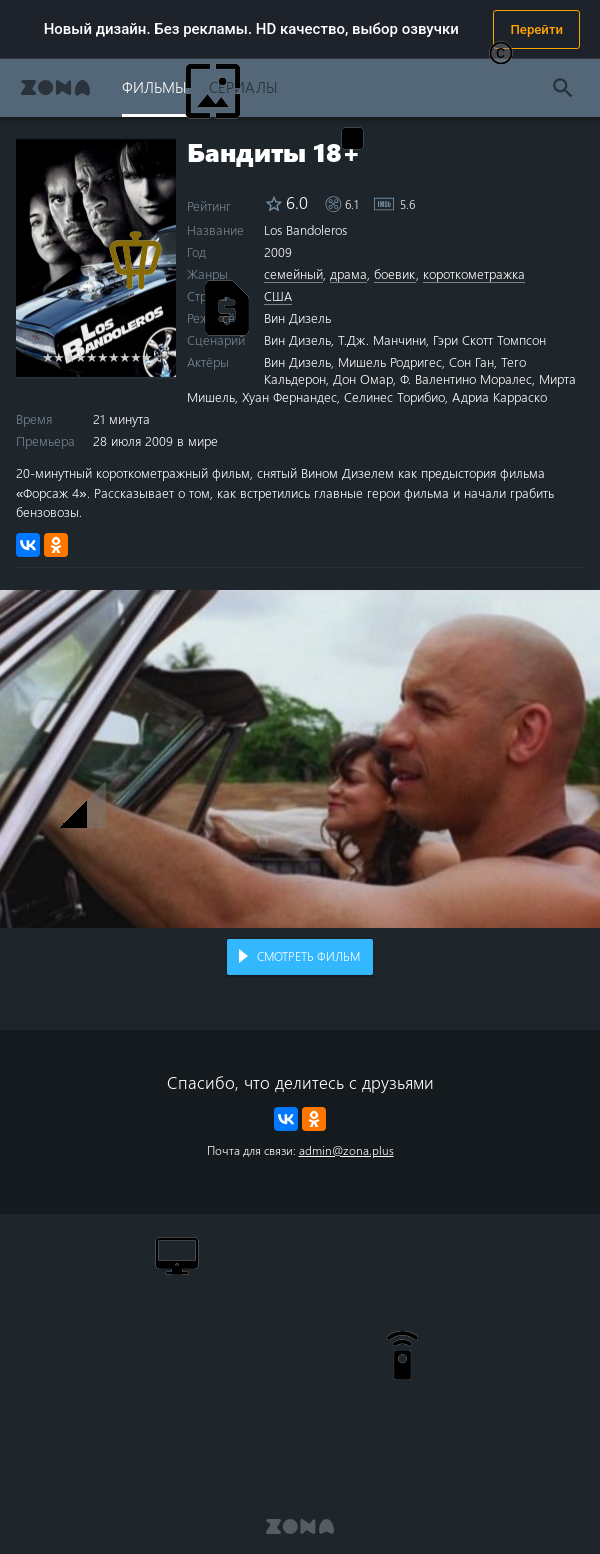 This screenshot has width=600, height=1554. What do you see at coordinates (402, 1356) in the screenshot?
I see `access remote control settings` at bounding box center [402, 1356].